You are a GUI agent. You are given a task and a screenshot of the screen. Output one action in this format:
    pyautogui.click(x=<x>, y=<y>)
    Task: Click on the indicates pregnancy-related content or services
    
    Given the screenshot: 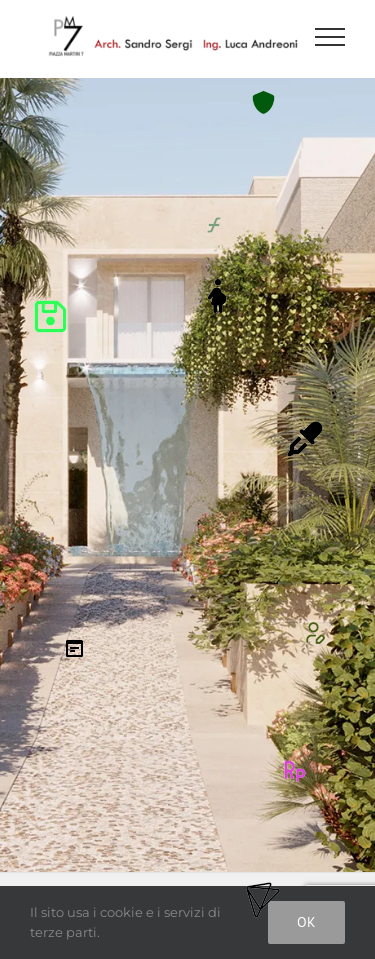 What is the action you would take?
    pyautogui.click(x=218, y=296)
    